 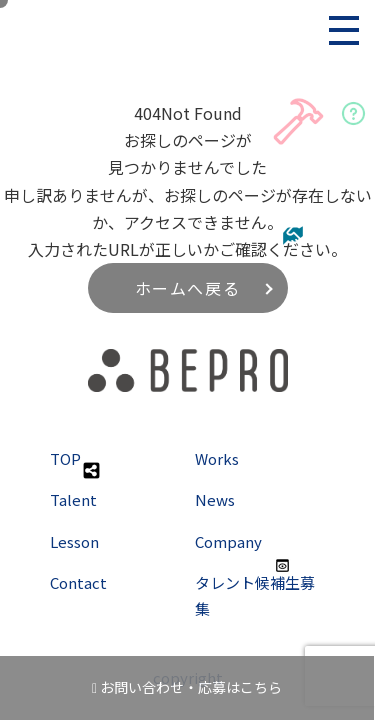 I want to click on access build or developer tools, so click(x=298, y=121).